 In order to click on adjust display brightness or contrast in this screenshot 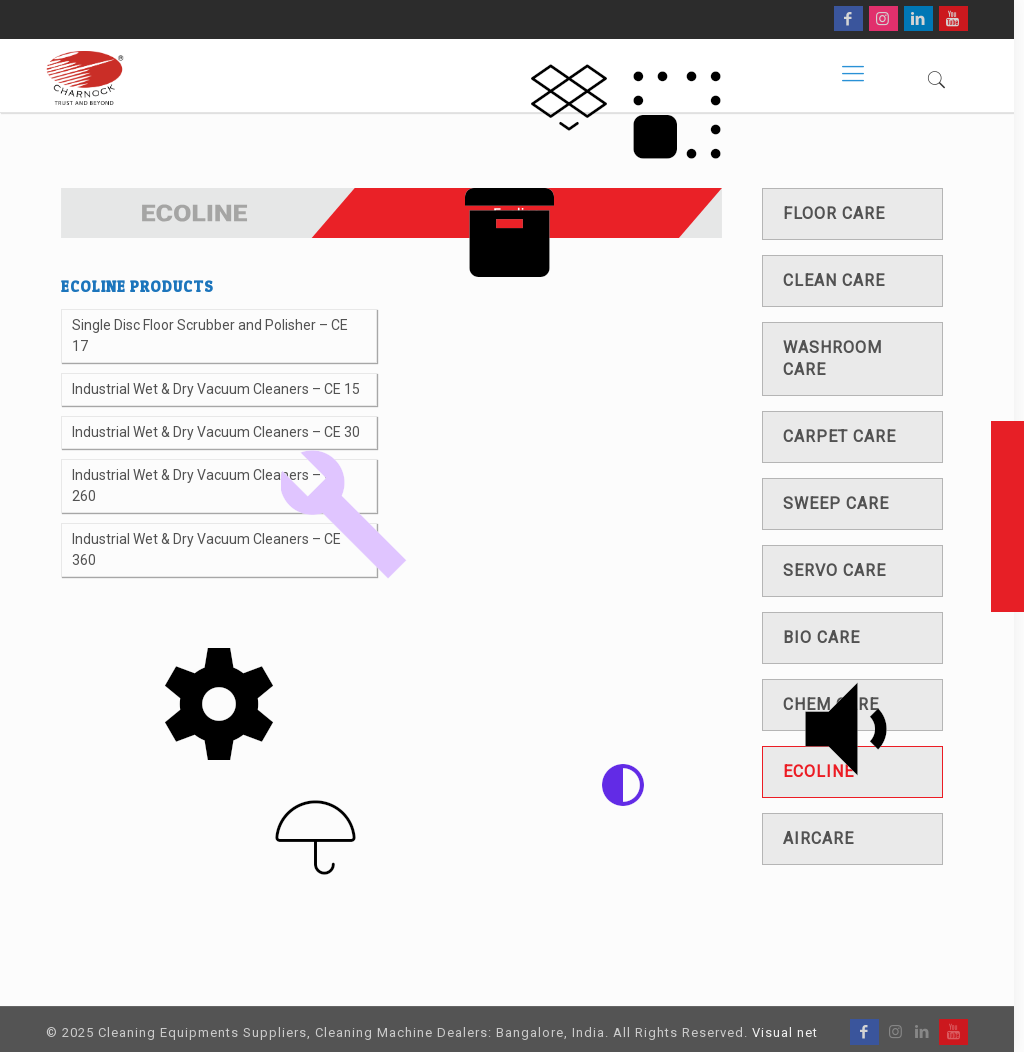, I will do `click(623, 785)`.